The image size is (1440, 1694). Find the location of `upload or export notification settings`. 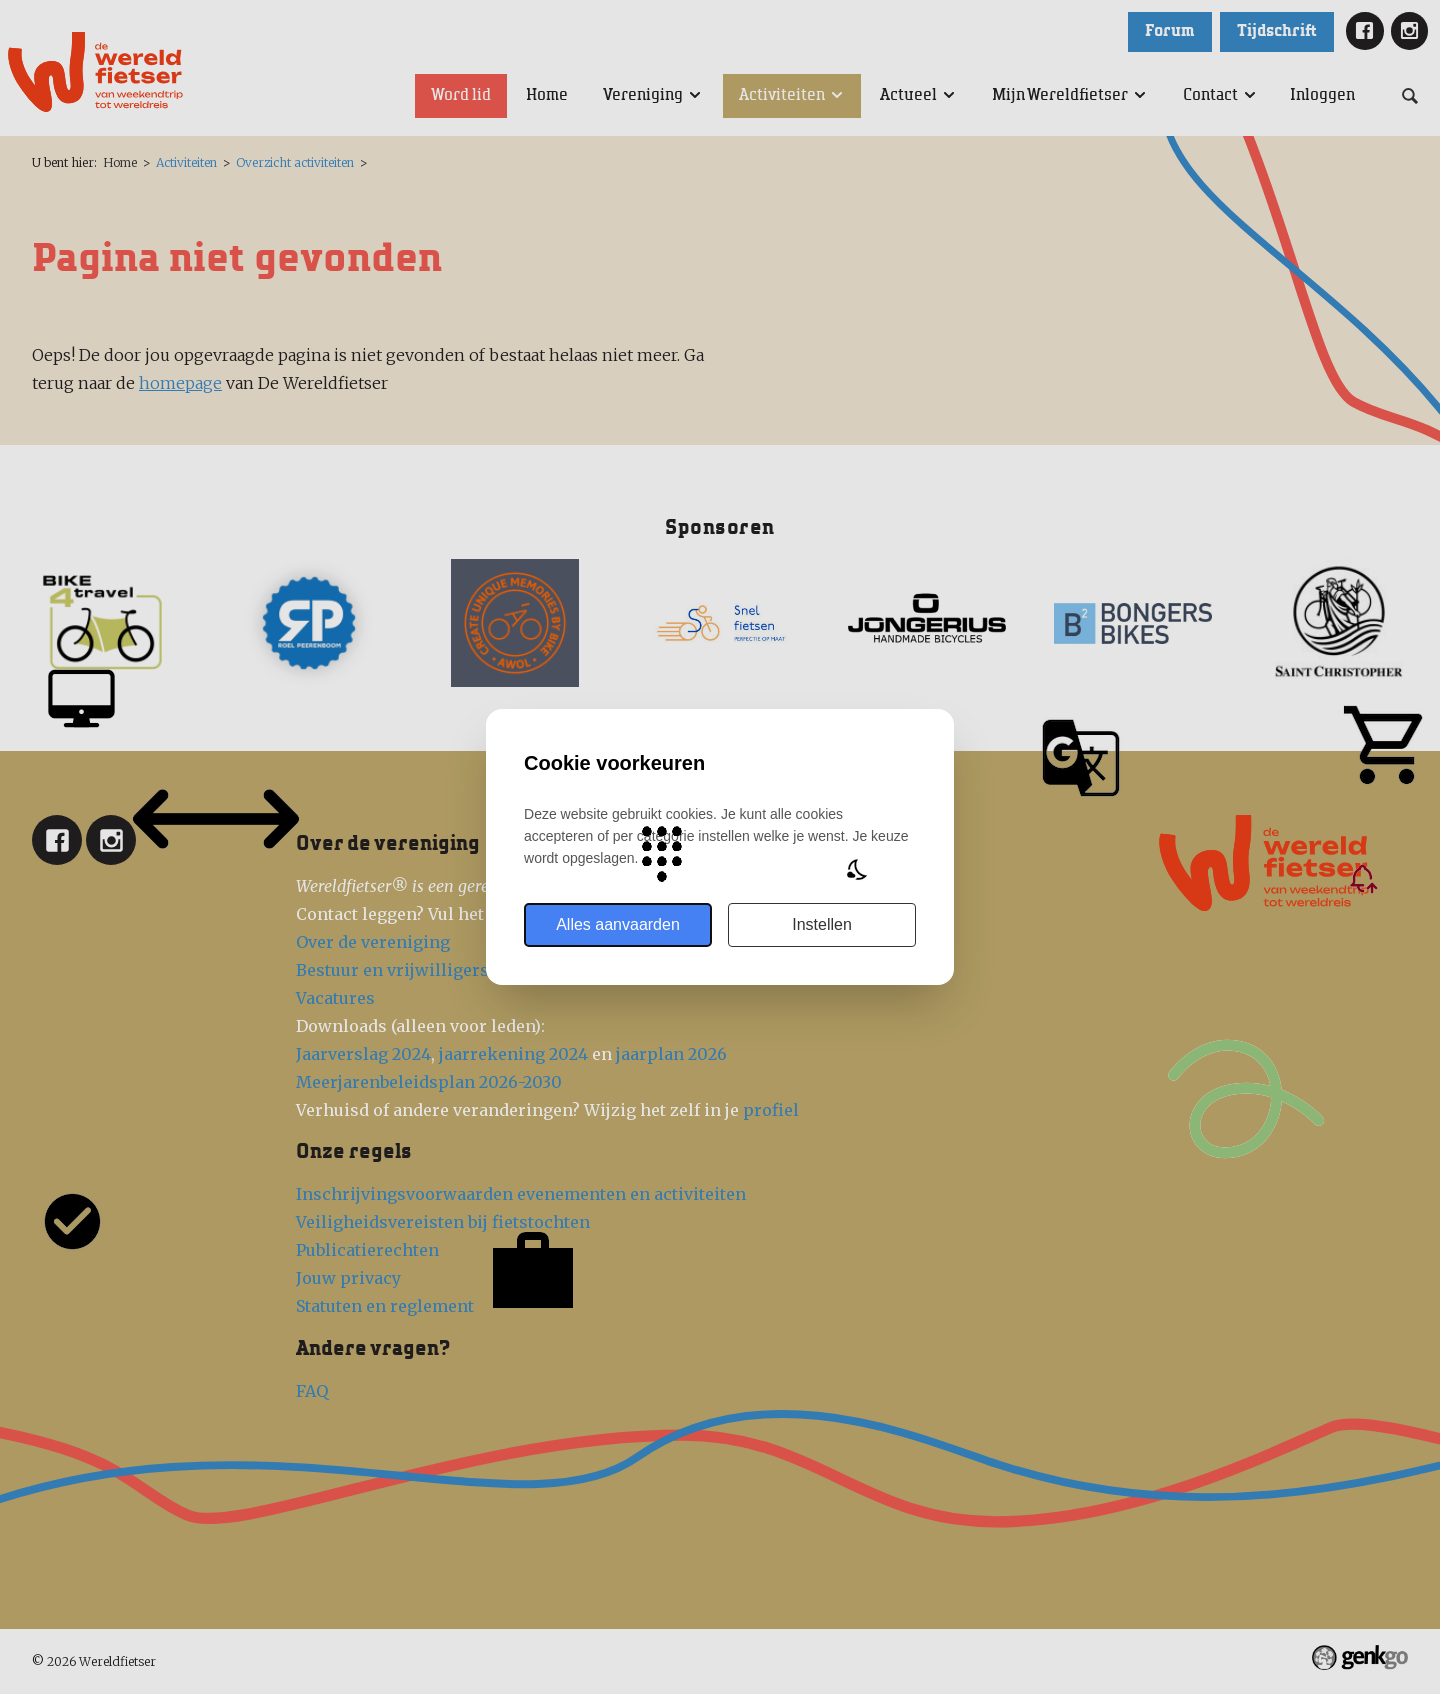

upload or export notification settings is located at coordinates (1362, 878).